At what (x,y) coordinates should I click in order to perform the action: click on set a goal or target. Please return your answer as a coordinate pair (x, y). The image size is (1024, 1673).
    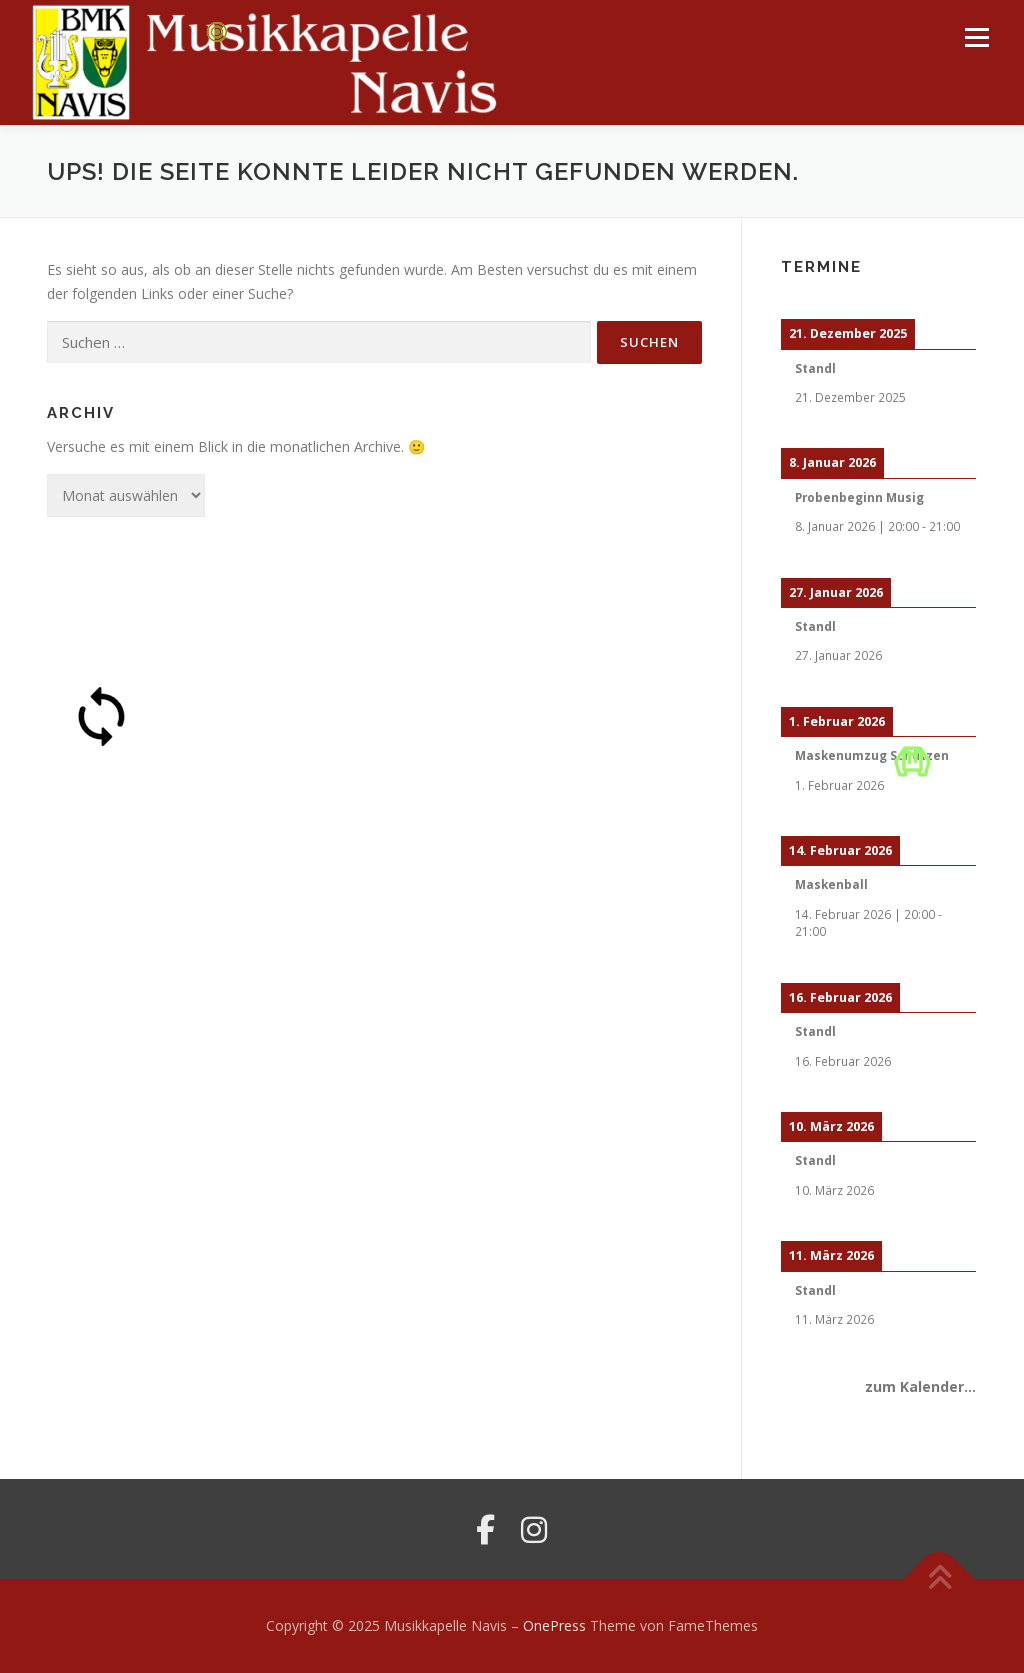
    Looking at the image, I should click on (217, 32).